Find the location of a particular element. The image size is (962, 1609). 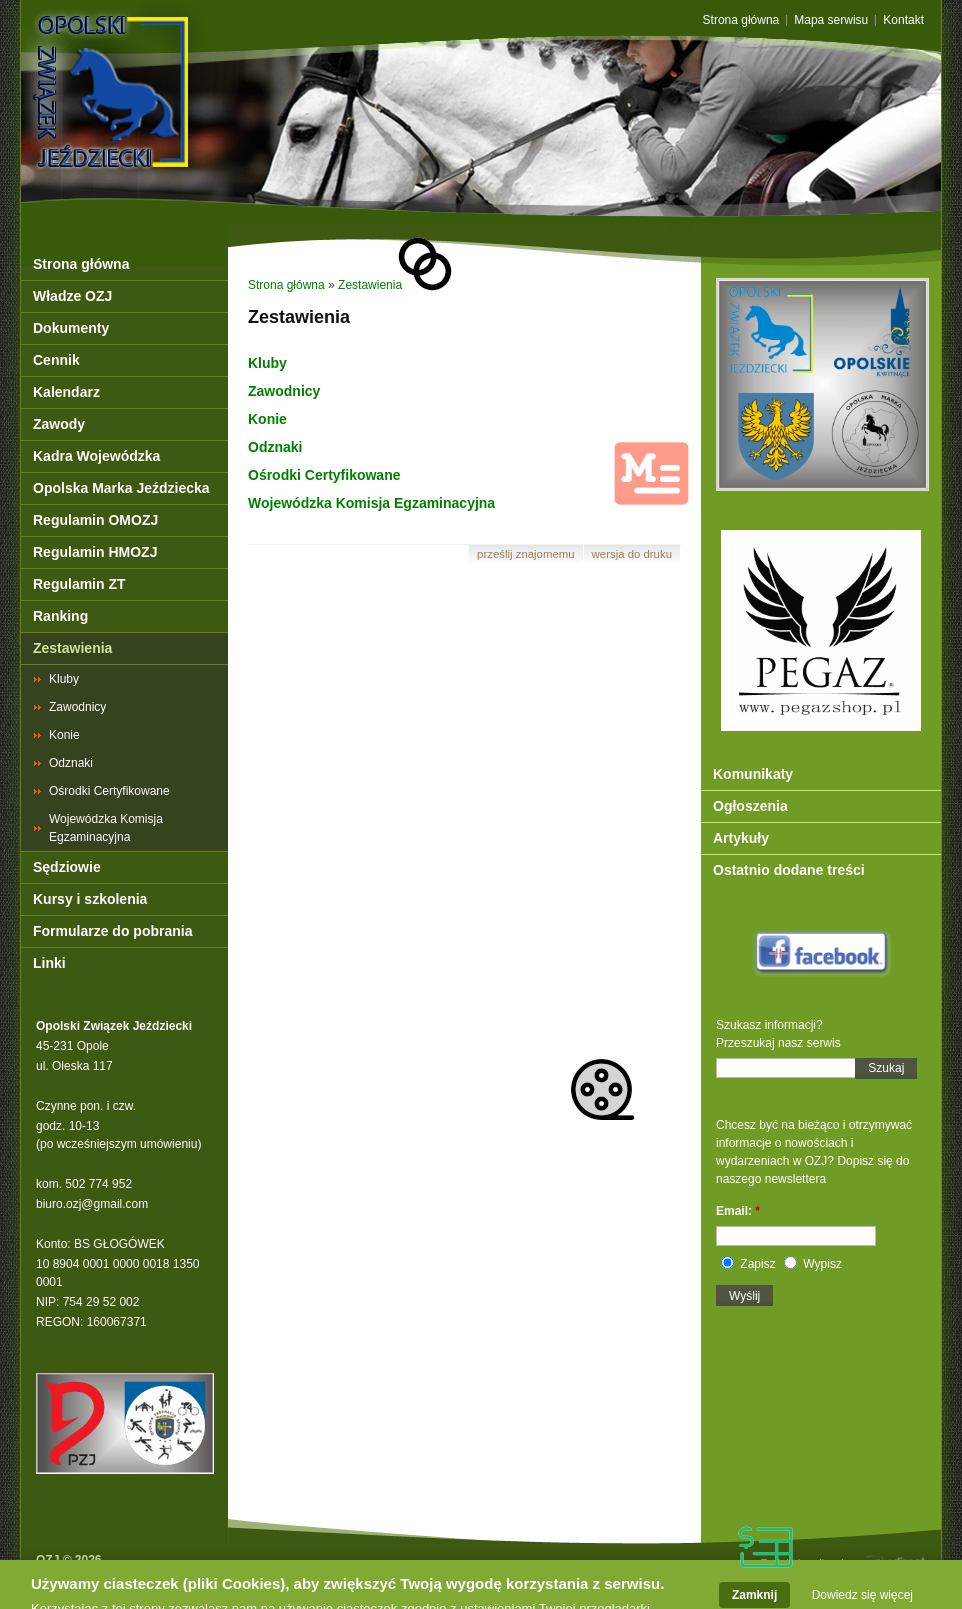

view venn diagram or comparison chart is located at coordinates (425, 264).